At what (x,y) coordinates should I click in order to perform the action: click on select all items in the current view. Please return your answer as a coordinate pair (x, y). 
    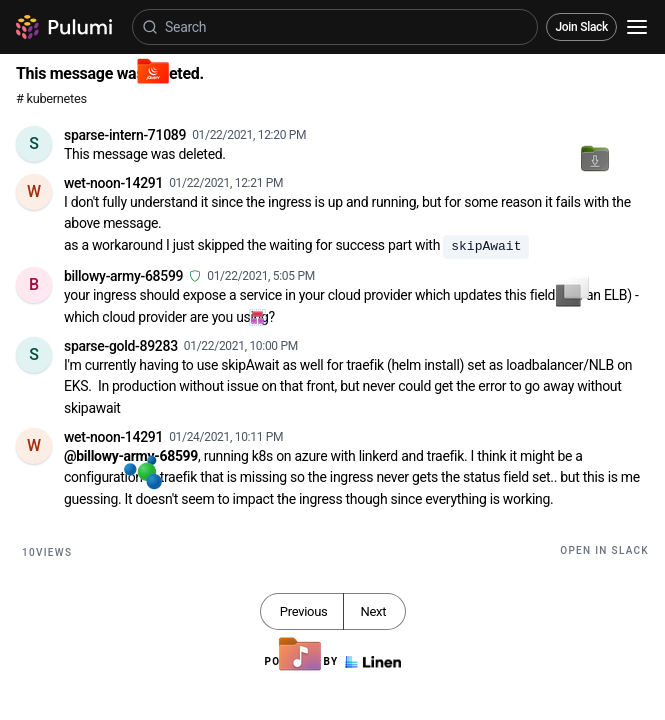
    Looking at the image, I should click on (257, 317).